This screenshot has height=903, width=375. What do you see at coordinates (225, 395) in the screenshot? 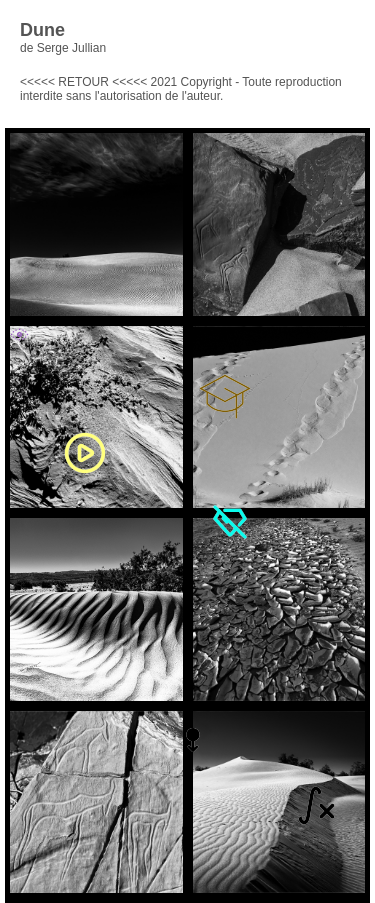
I see `access education or learning features` at bounding box center [225, 395].